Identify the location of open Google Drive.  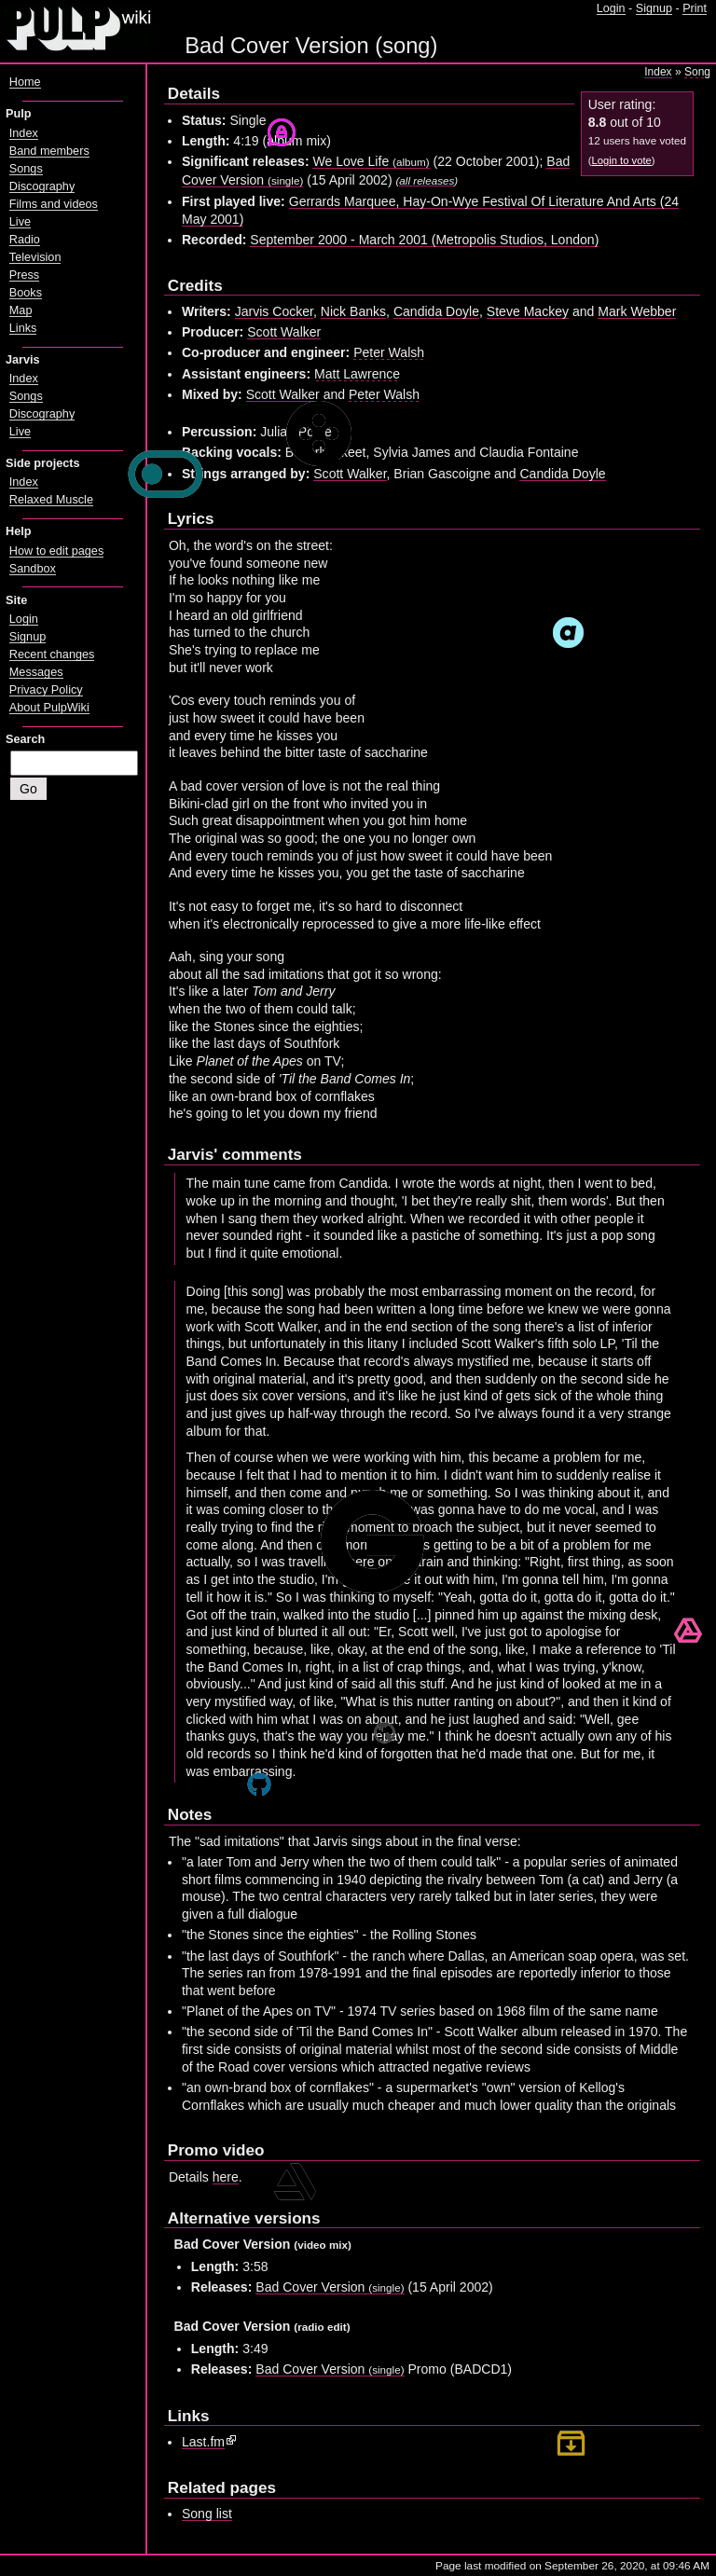
(688, 1631).